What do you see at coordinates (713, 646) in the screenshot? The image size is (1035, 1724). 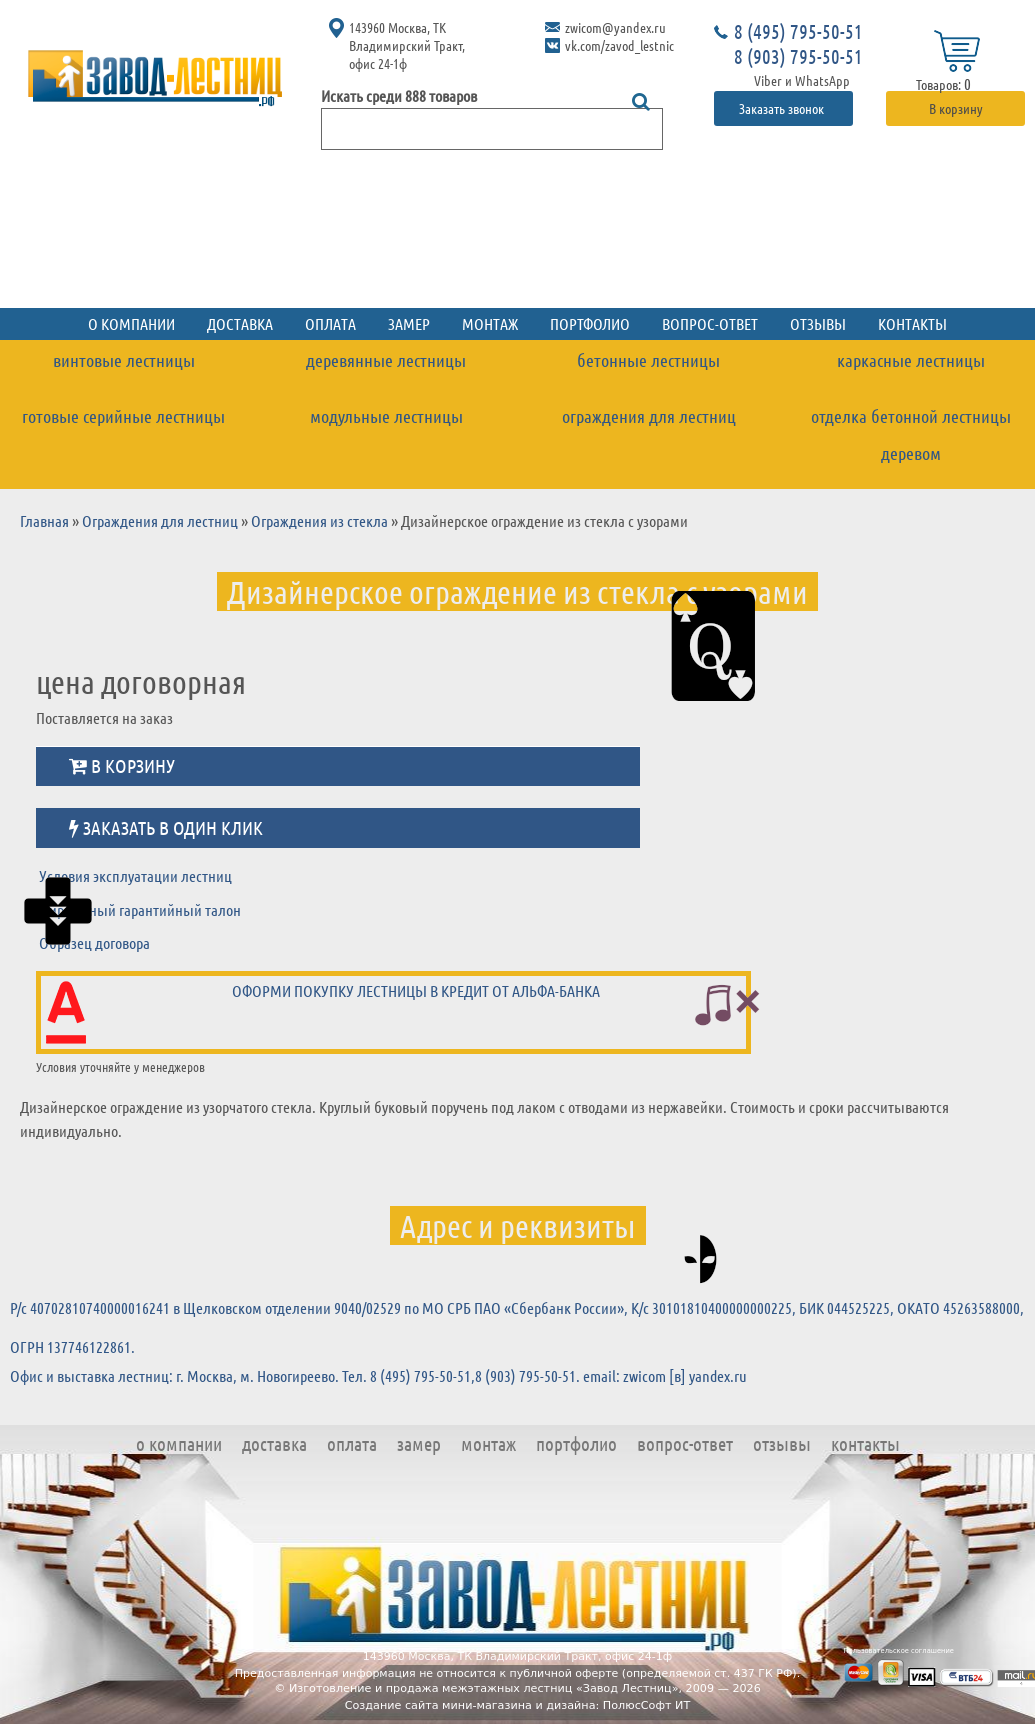 I see `queen of spades playing card` at bounding box center [713, 646].